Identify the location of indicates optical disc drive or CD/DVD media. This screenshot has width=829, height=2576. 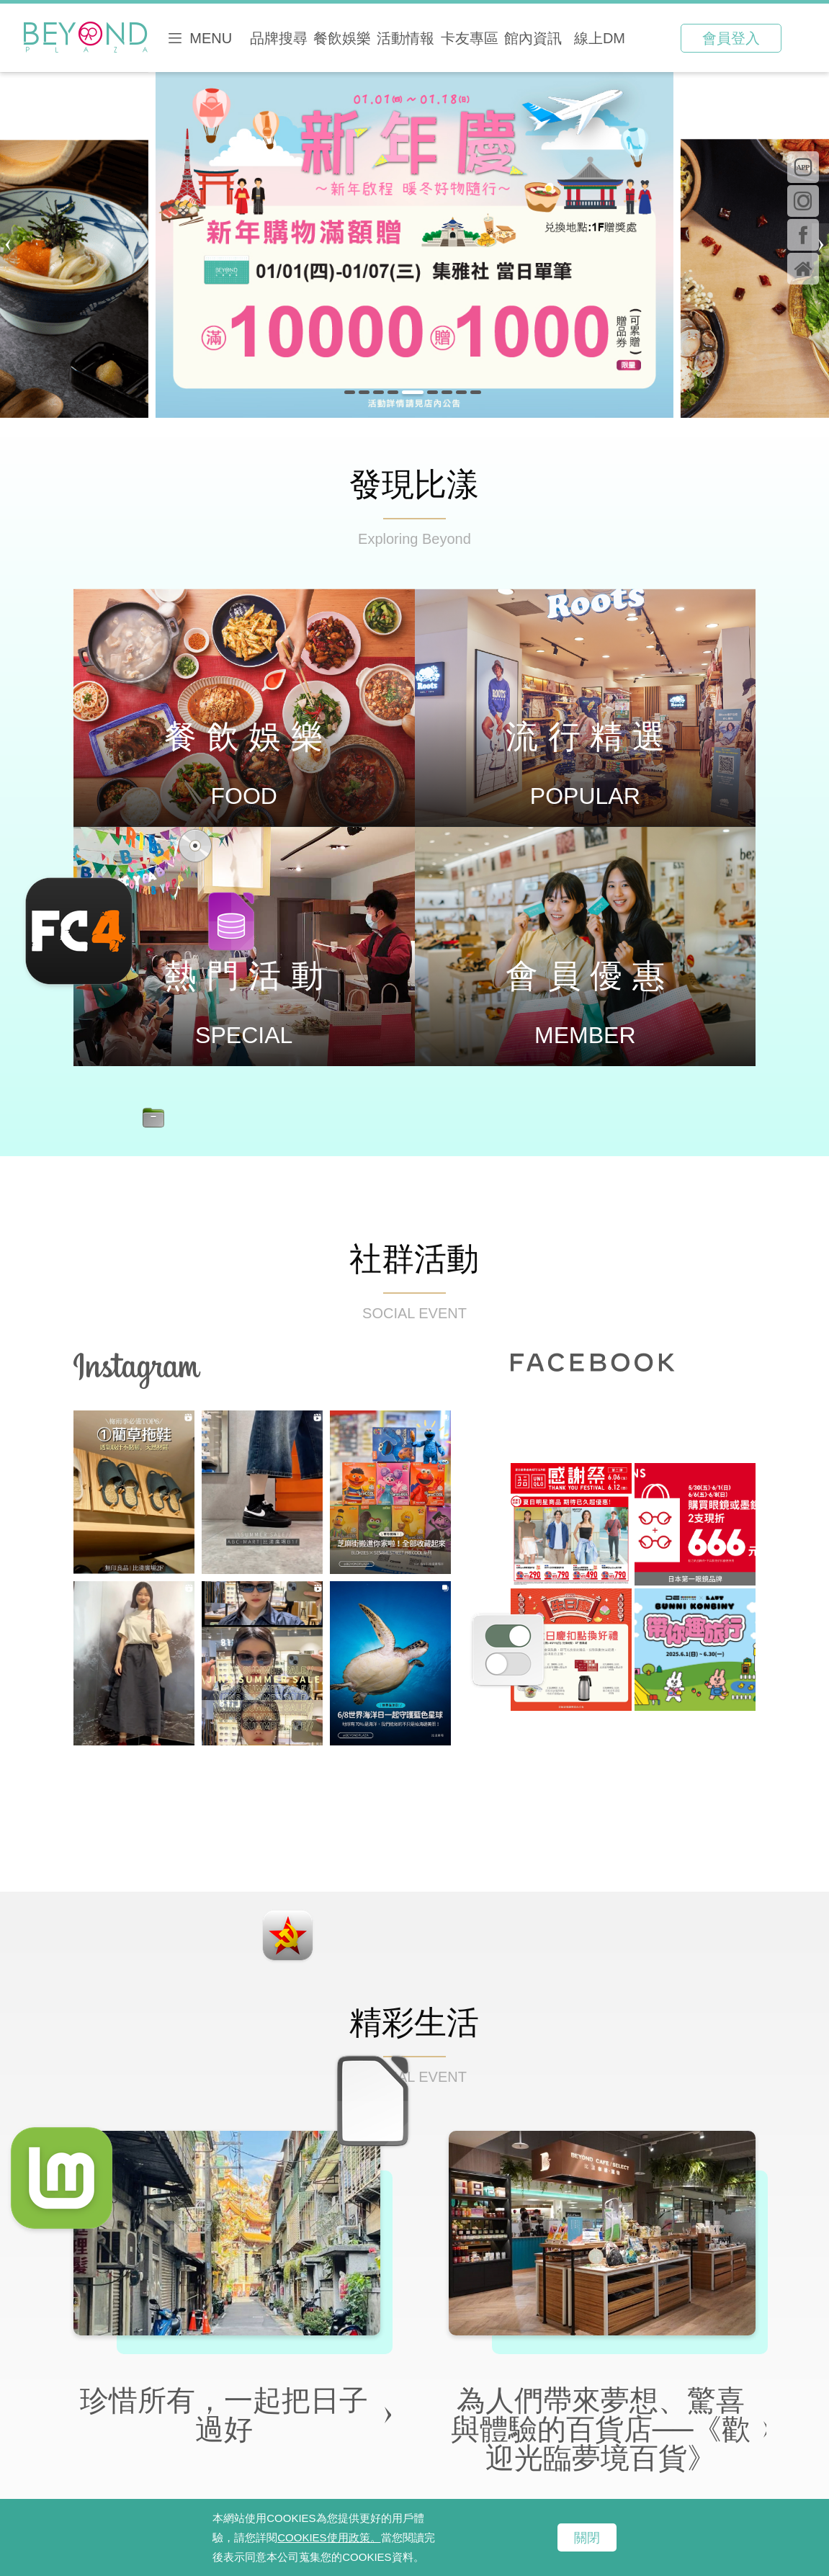
(195, 846).